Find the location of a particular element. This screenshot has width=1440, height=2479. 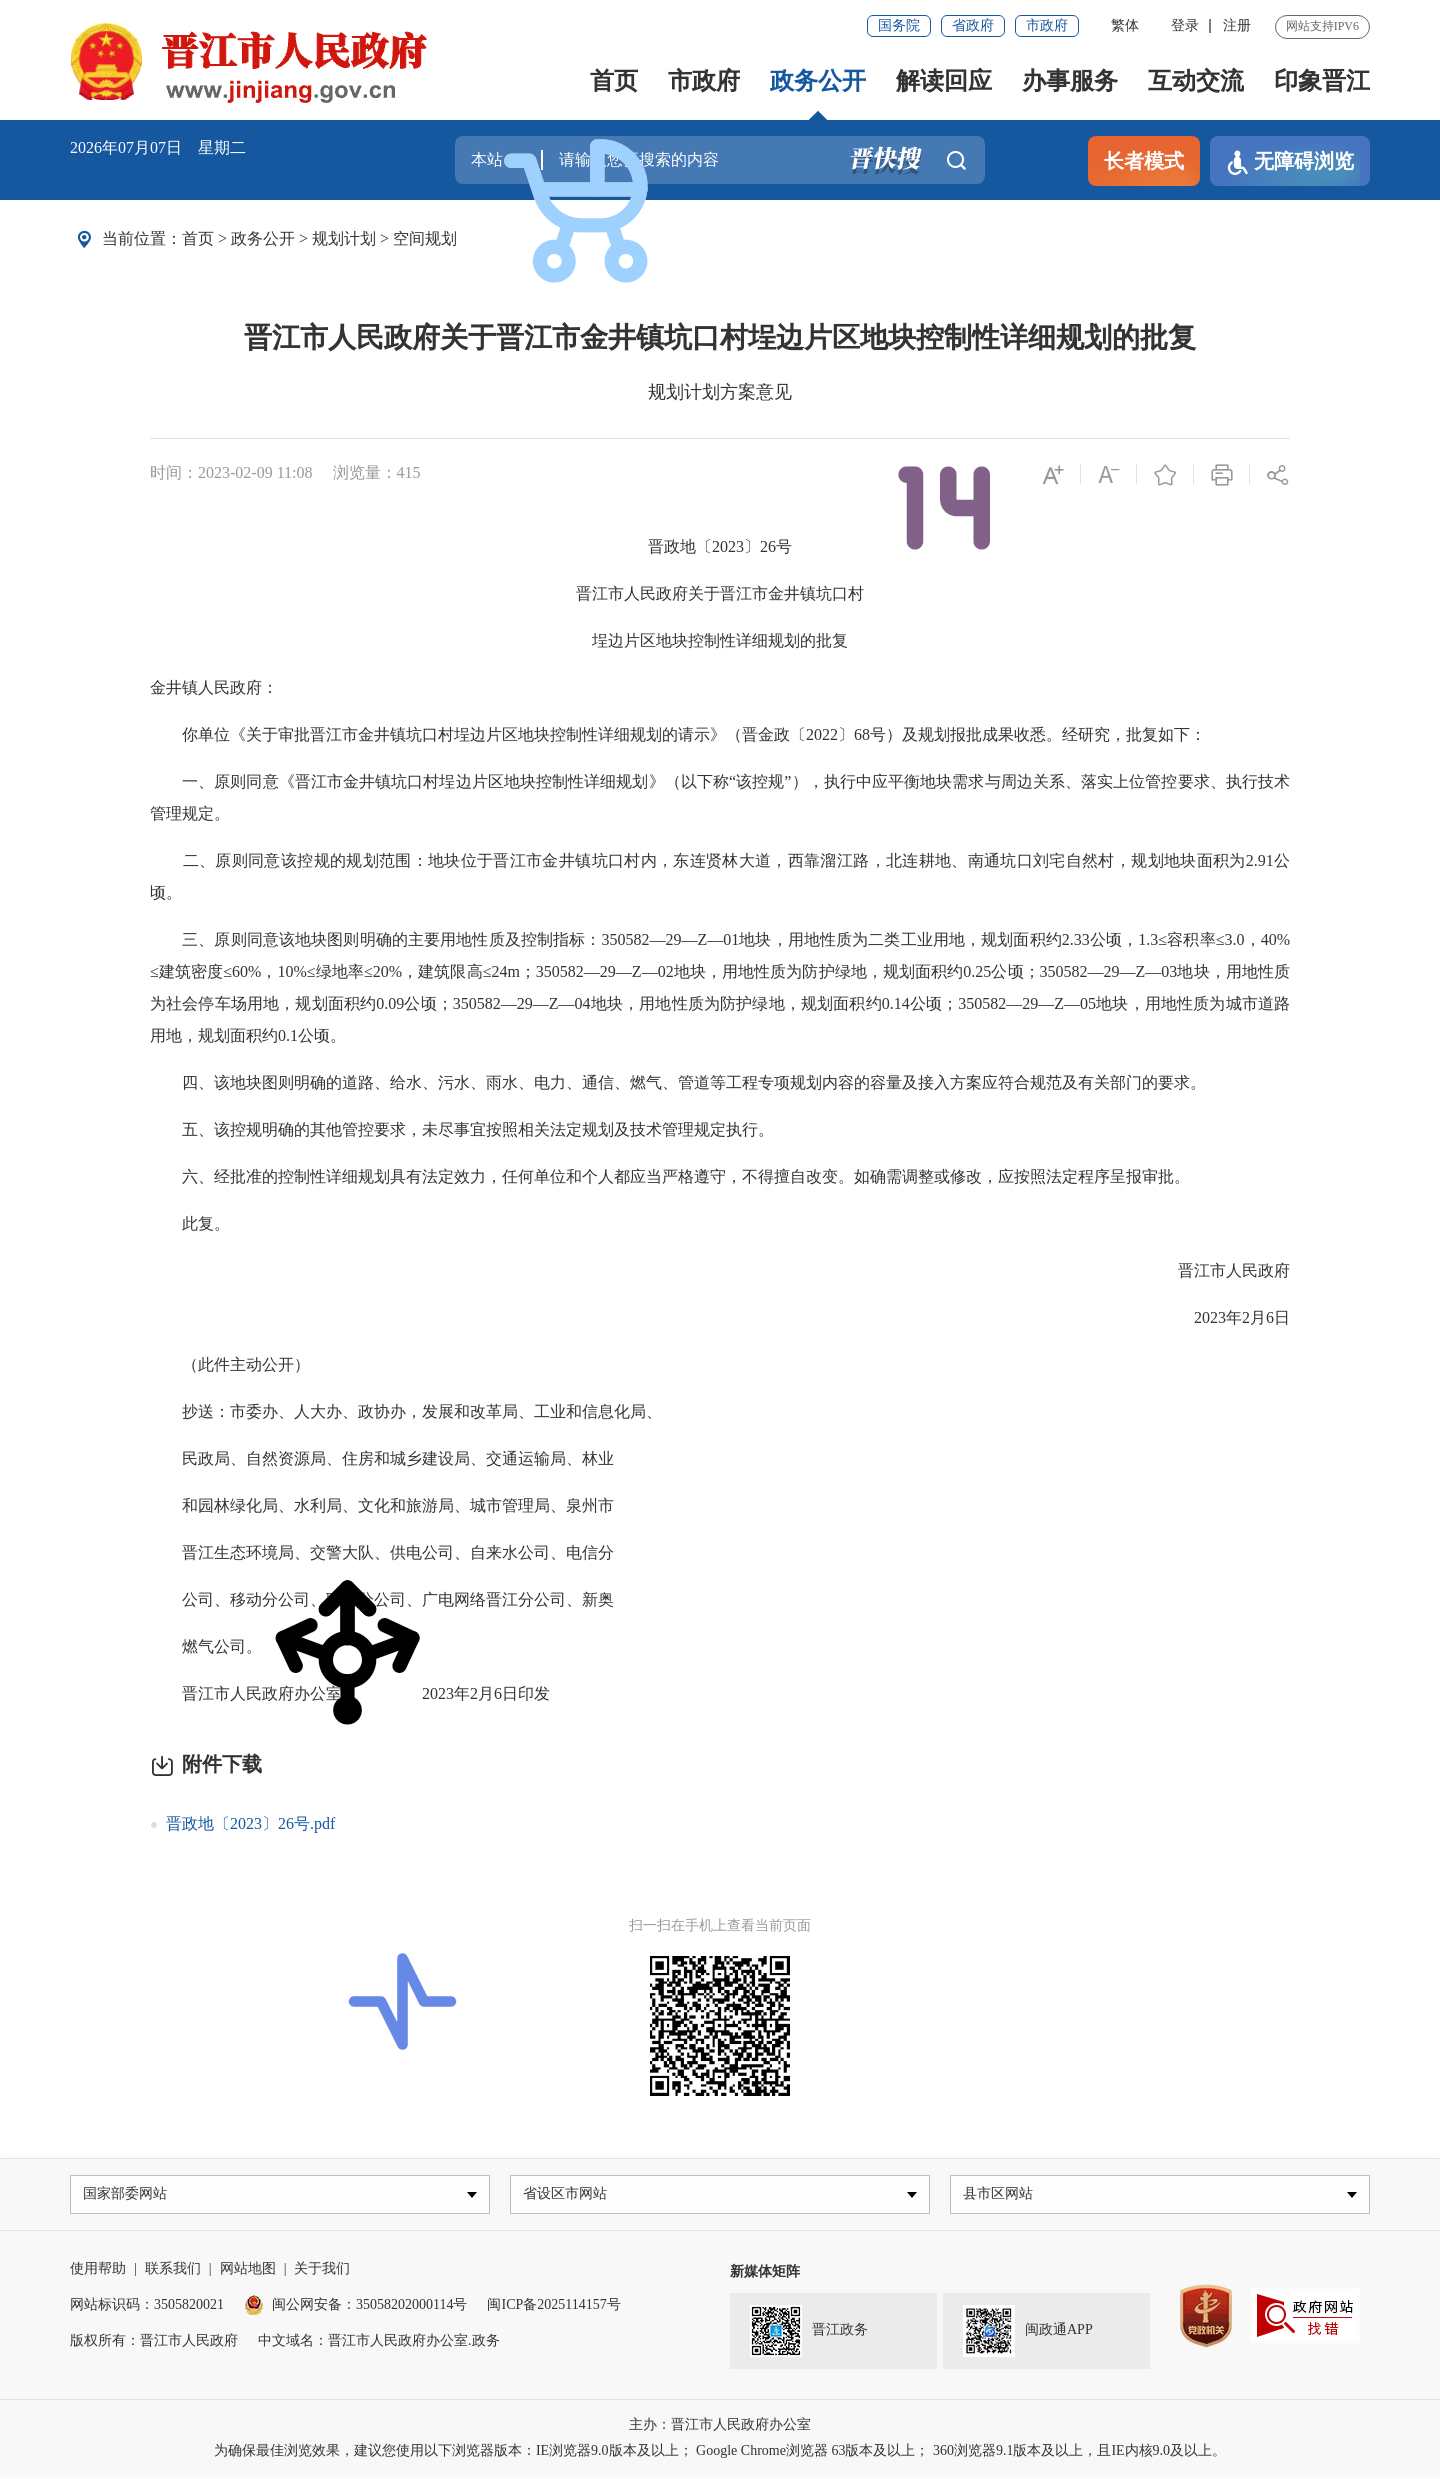

indicates item number 14 in a list or sequence is located at coordinates (940, 508).